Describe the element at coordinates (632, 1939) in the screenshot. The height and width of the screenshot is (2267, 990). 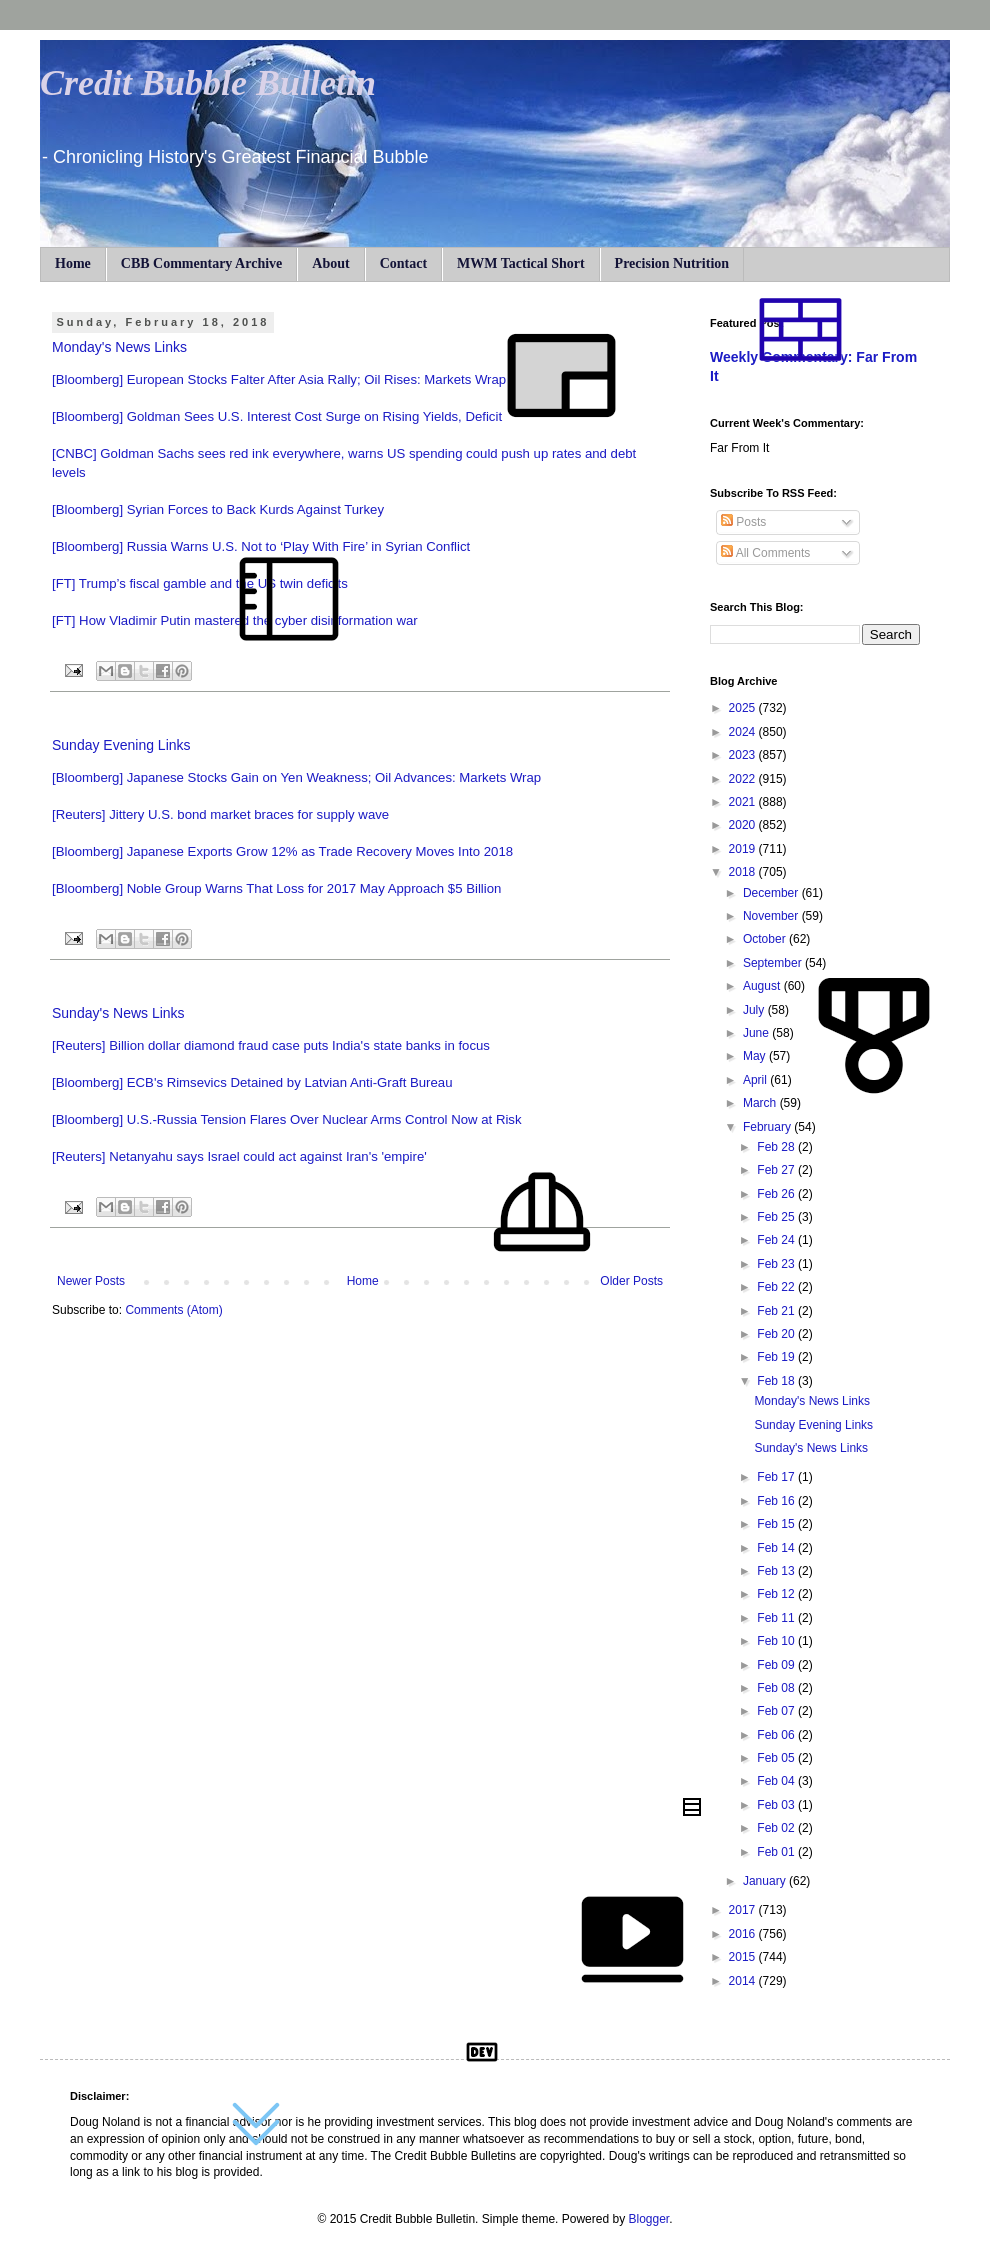
I see `play a video` at that location.